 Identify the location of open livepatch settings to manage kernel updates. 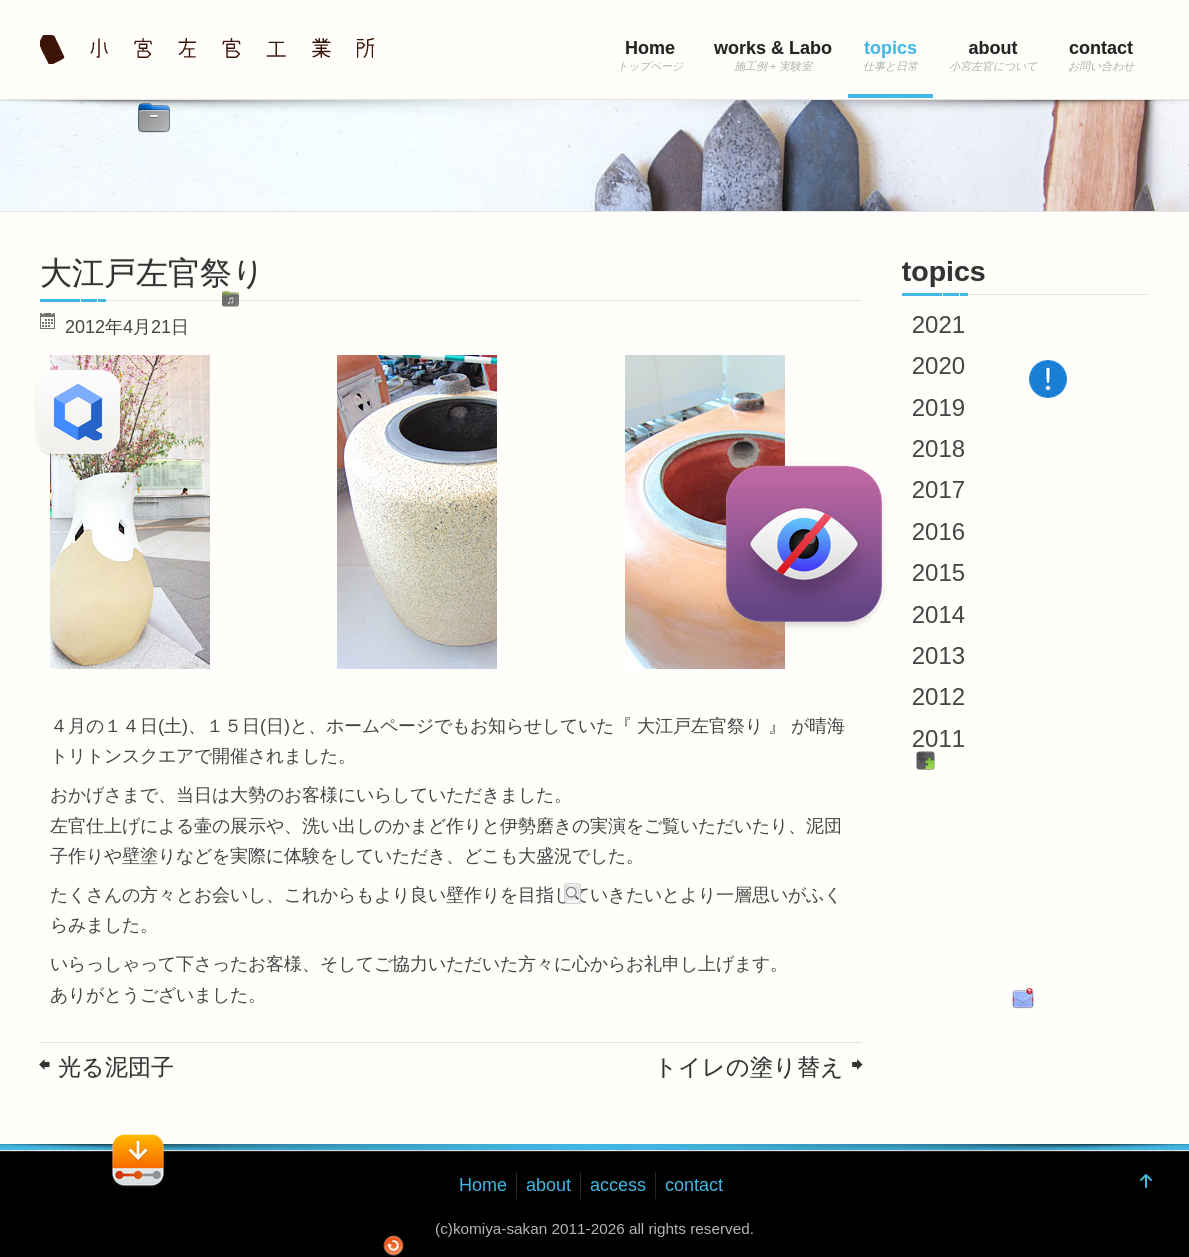
(393, 1245).